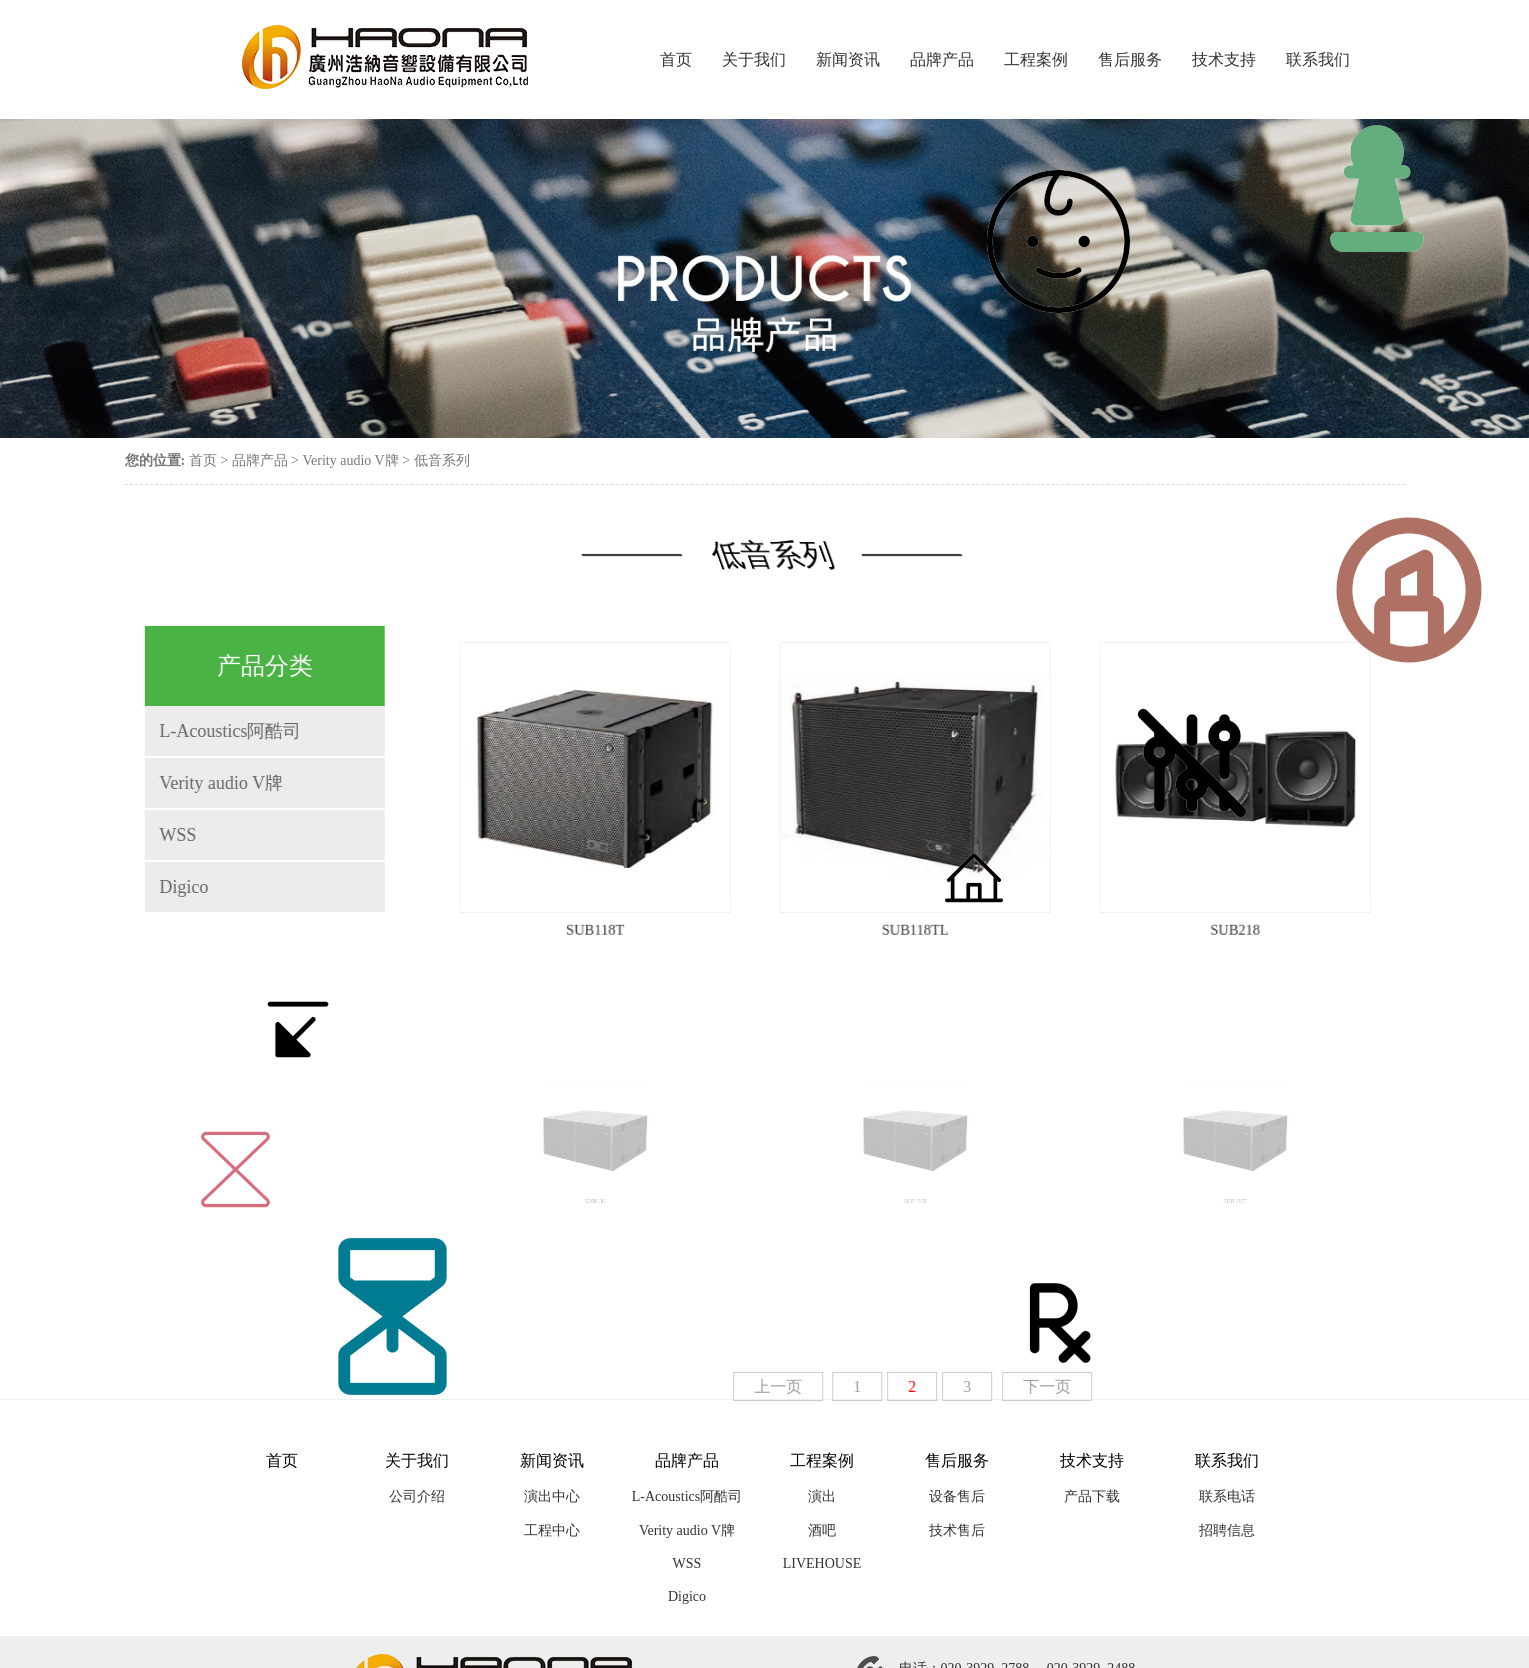 Image resolution: width=1529 pixels, height=1668 pixels. I want to click on activate highlighter tool, so click(1409, 590).